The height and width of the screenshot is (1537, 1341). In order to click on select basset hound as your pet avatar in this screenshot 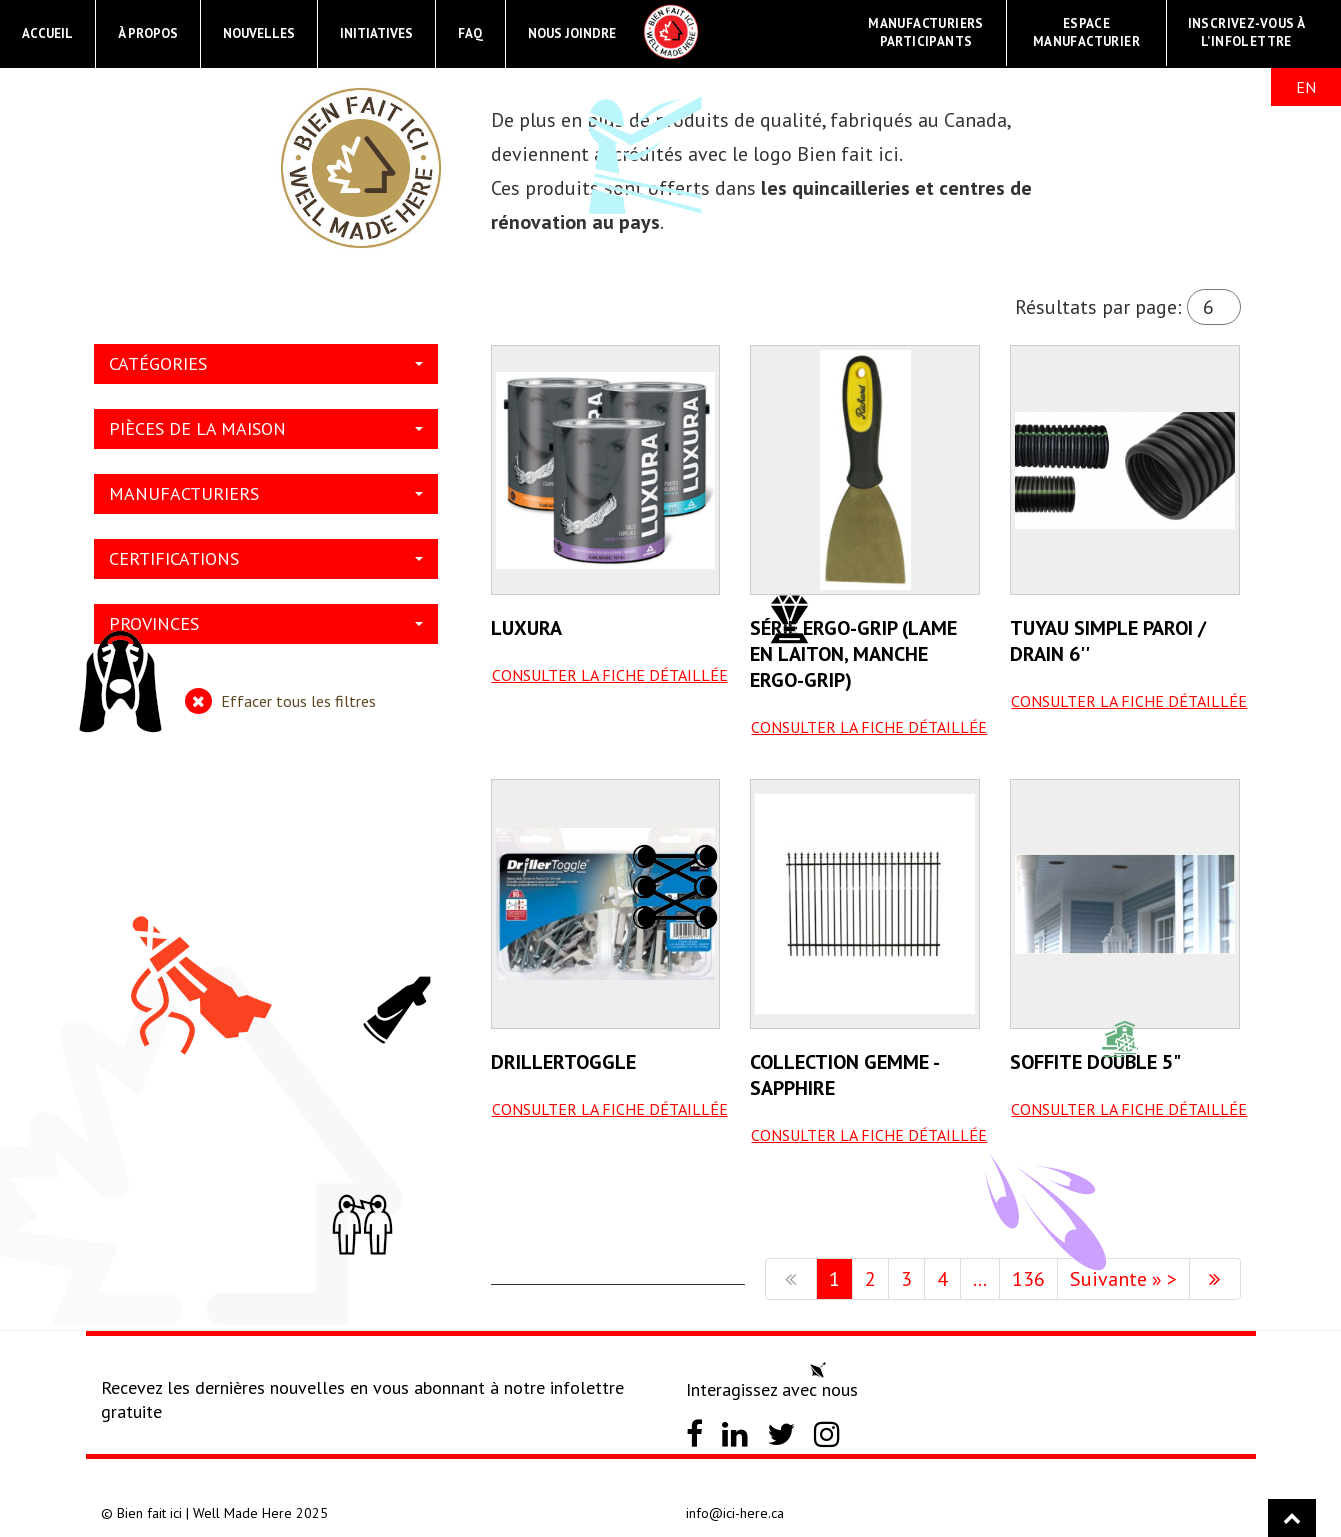, I will do `click(120, 681)`.